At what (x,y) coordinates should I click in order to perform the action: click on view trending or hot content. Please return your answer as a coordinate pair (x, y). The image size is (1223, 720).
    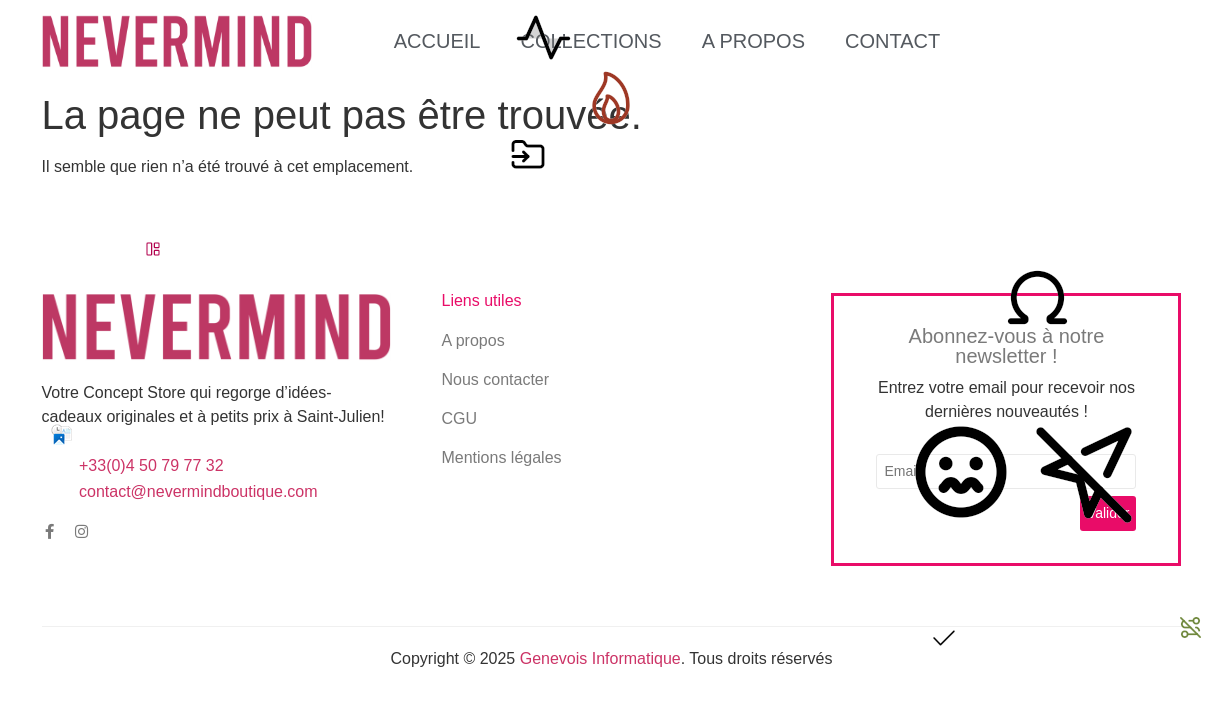
    Looking at the image, I should click on (611, 98).